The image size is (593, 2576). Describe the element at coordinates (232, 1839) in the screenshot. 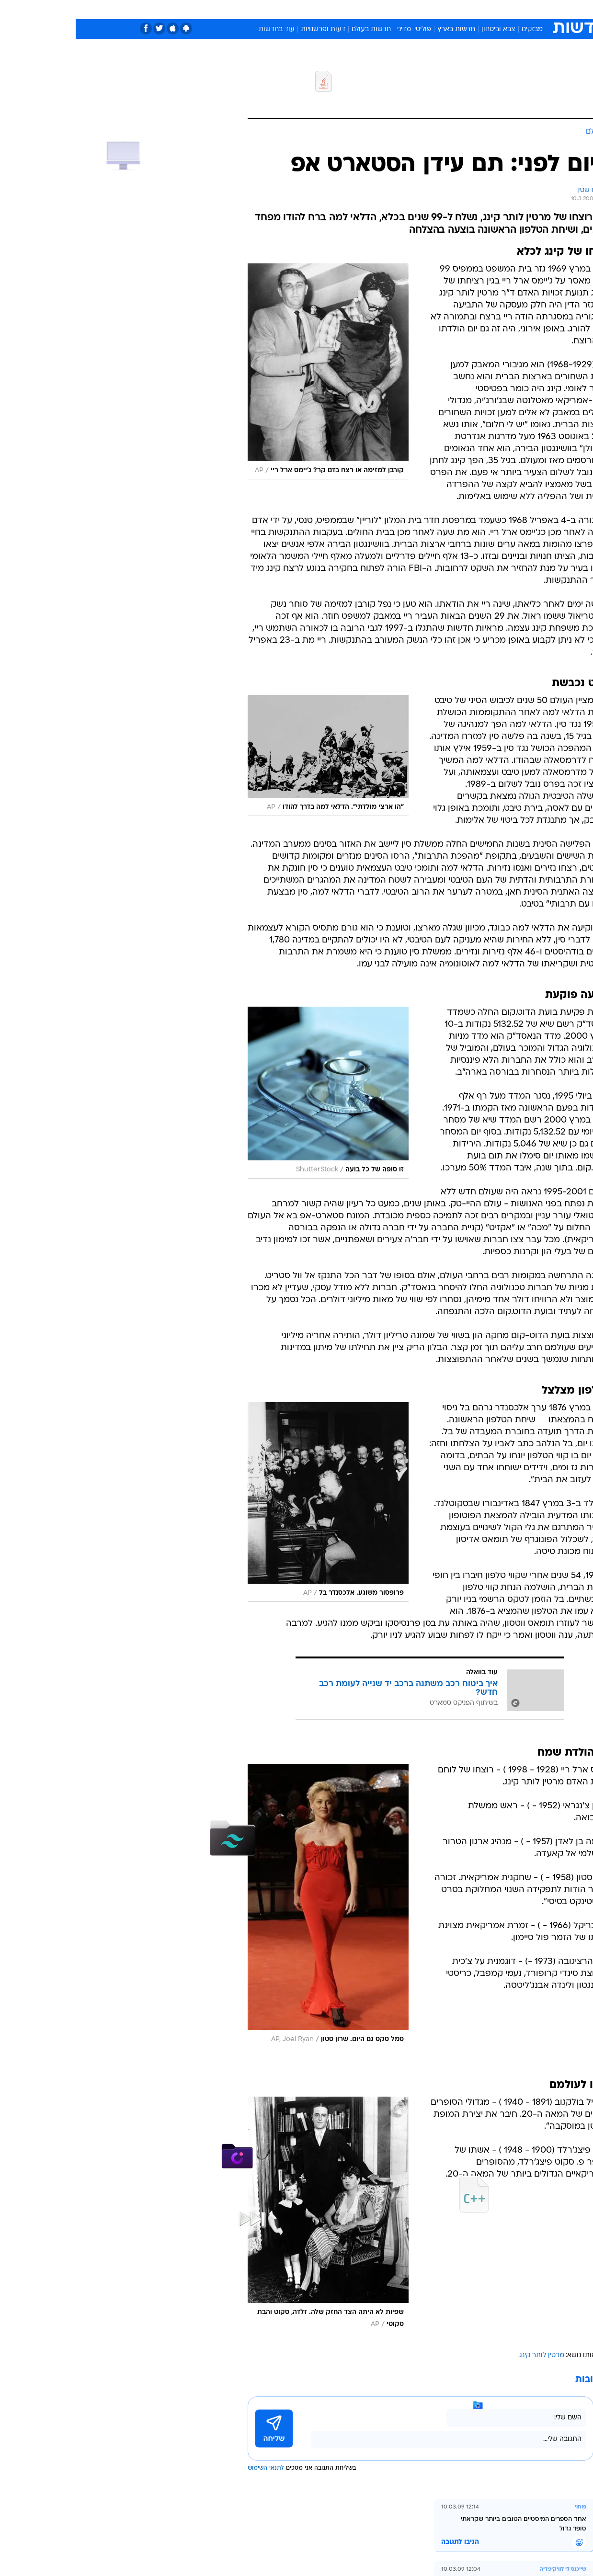

I see `folder containing tailwind css files` at that location.